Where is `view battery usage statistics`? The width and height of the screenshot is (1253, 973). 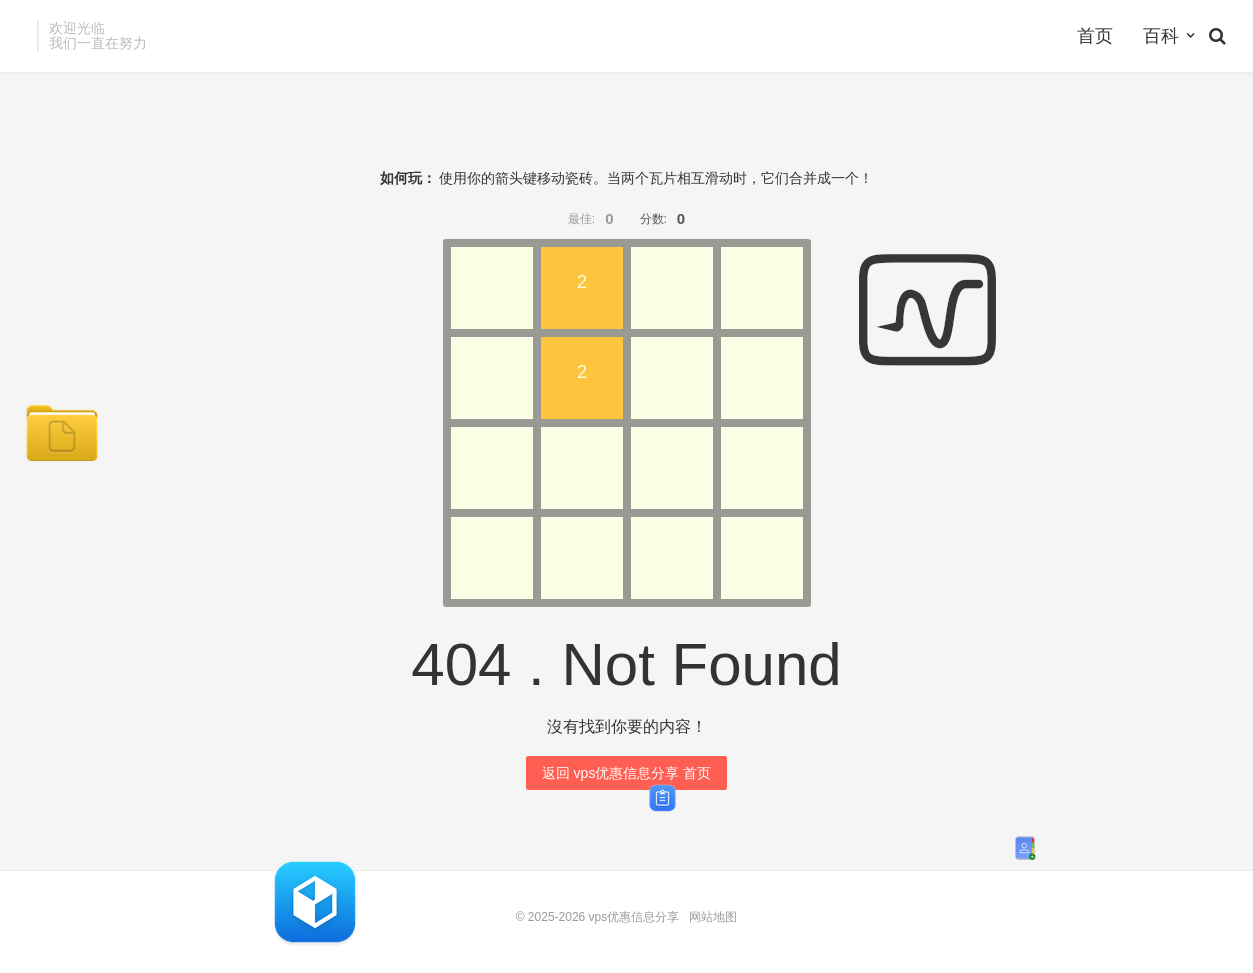
view battery usage statistics is located at coordinates (927, 305).